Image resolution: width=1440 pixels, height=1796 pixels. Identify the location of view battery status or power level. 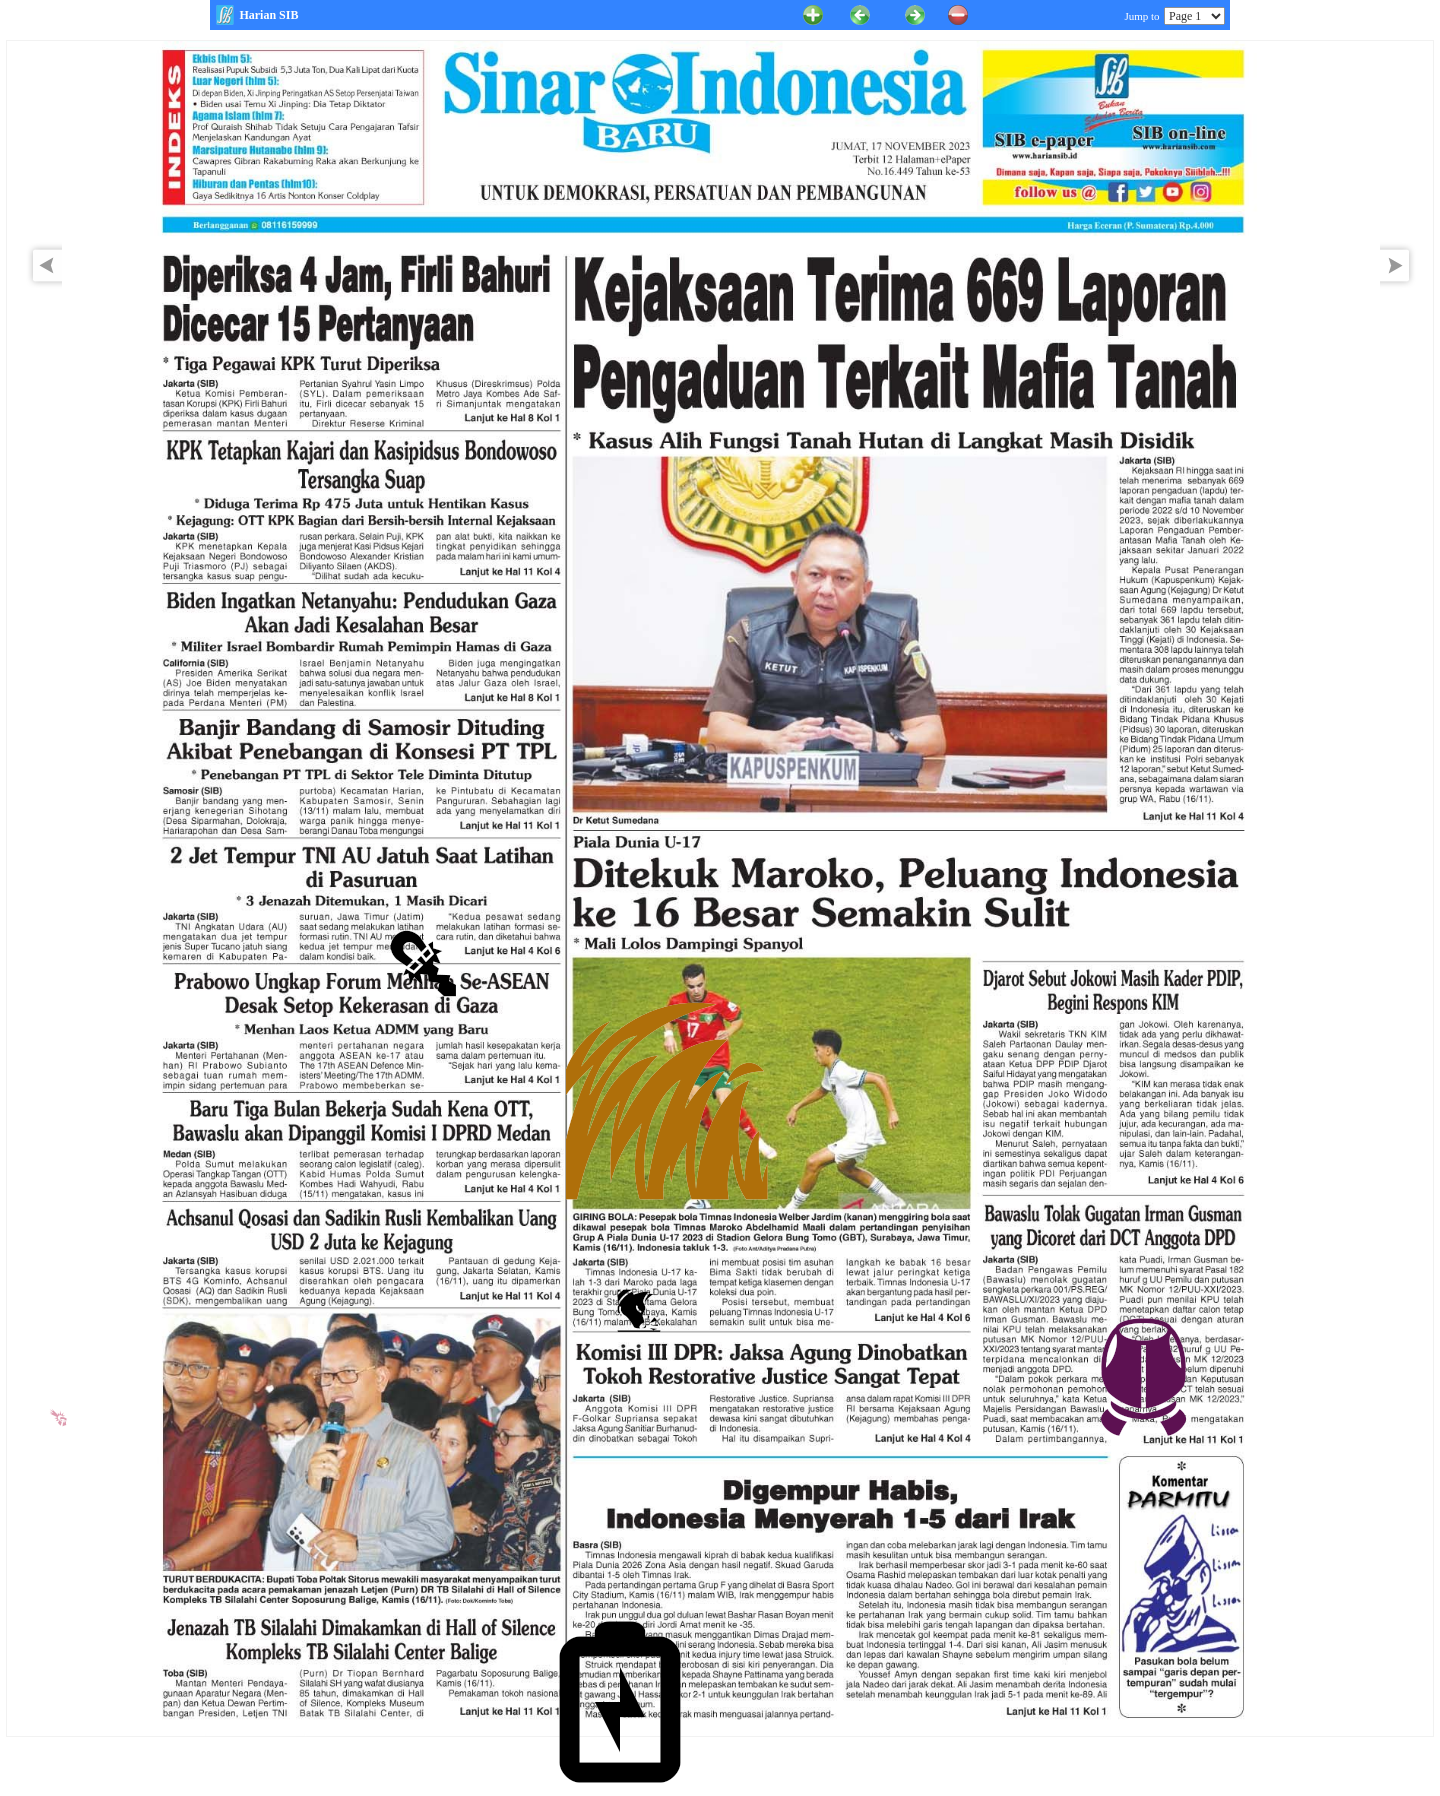
(620, 1702).